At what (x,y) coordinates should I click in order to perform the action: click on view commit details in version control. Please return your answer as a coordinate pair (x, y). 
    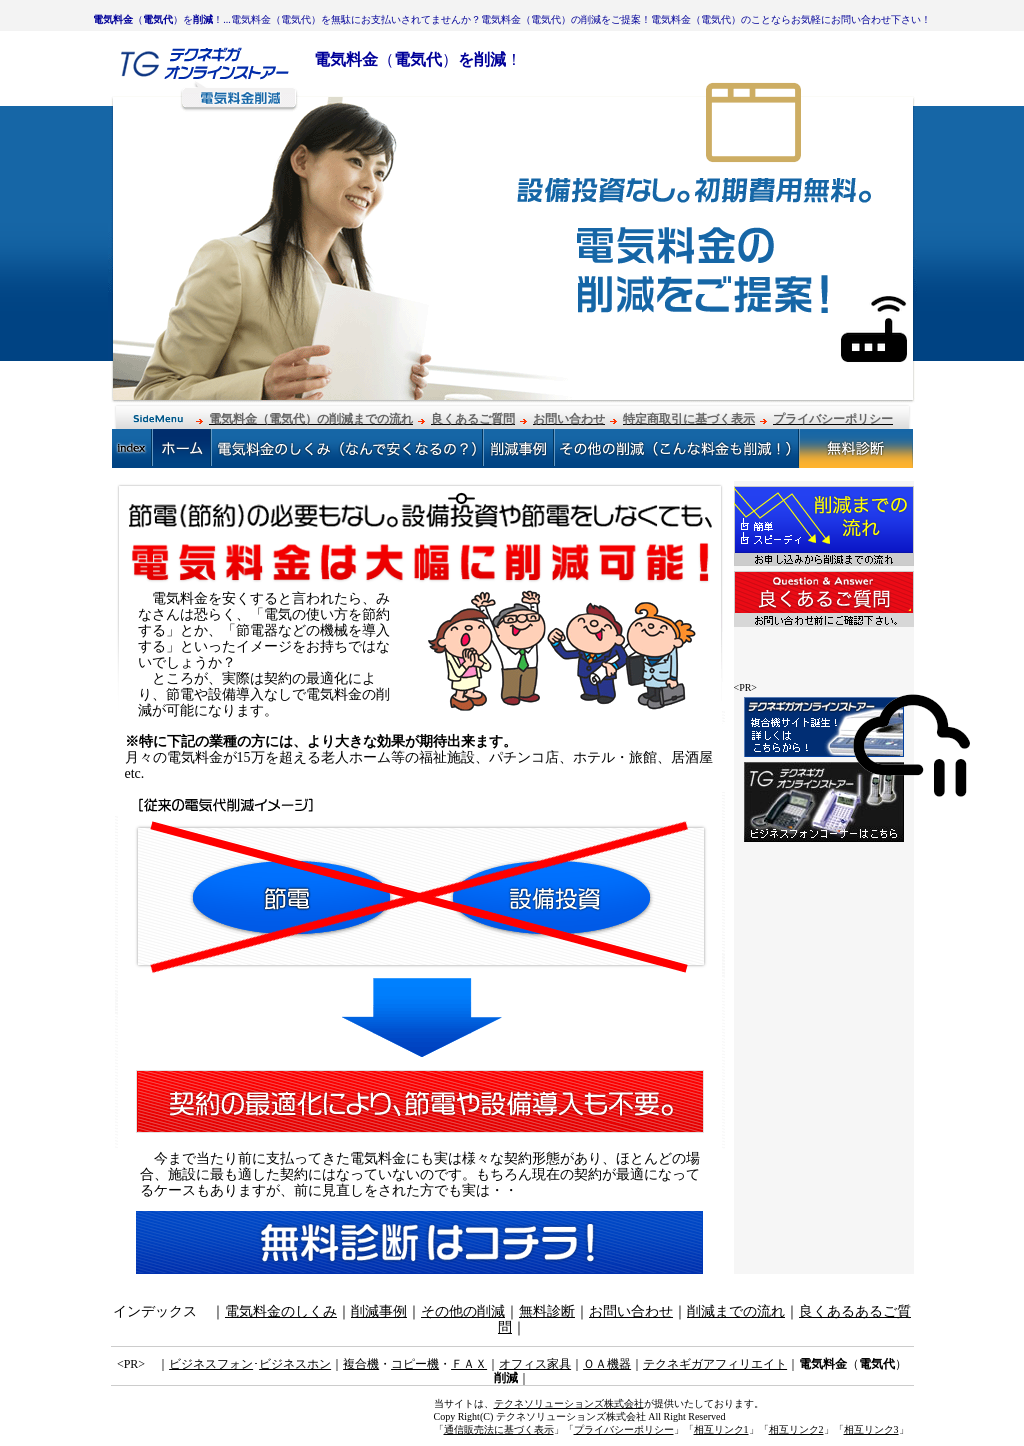
    Looking at the image, I should click on (461, 498).